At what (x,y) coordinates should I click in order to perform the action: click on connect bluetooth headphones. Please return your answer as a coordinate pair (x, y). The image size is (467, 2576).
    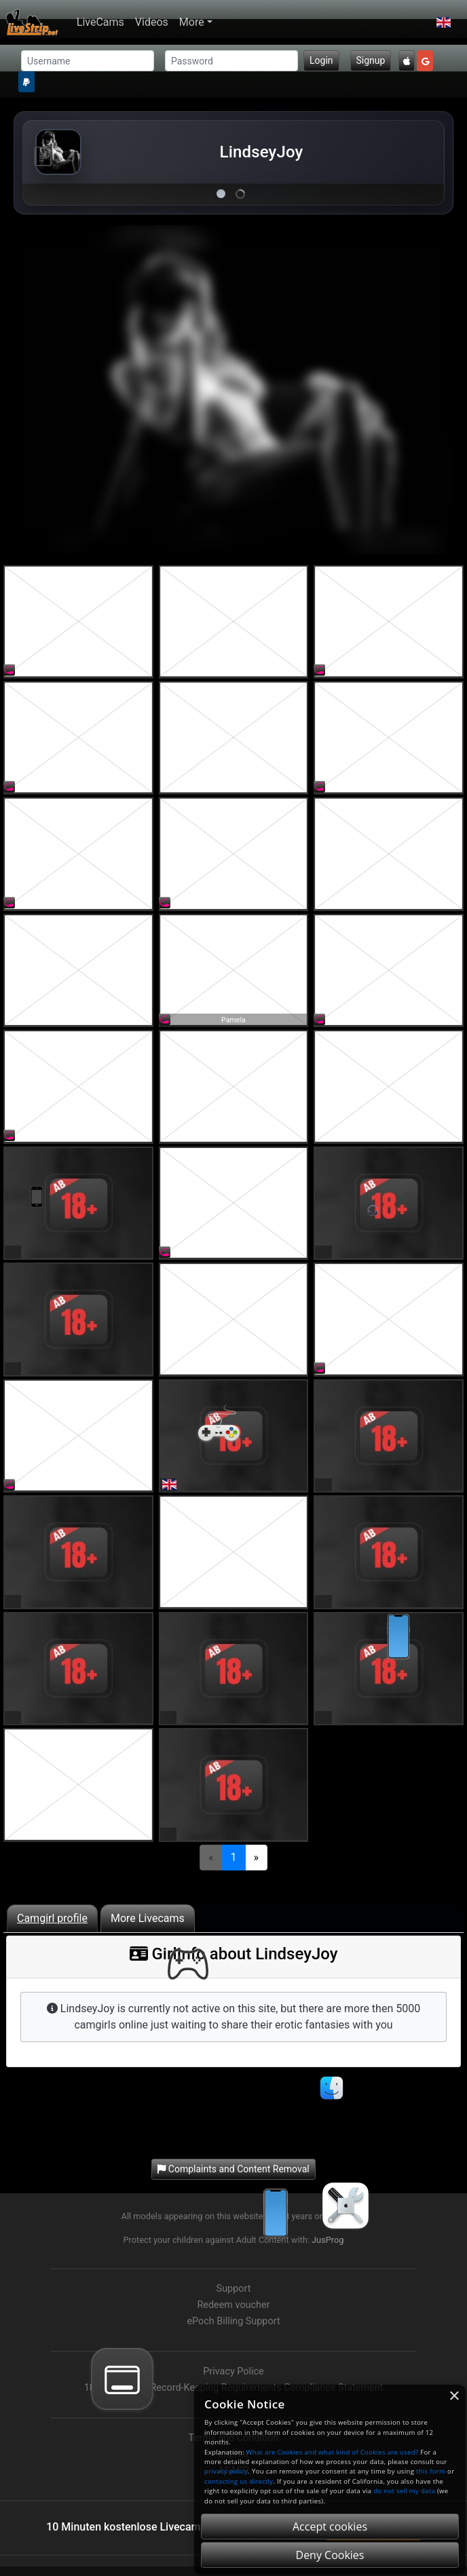
    Looking at the image, I should click on (373, 1210).